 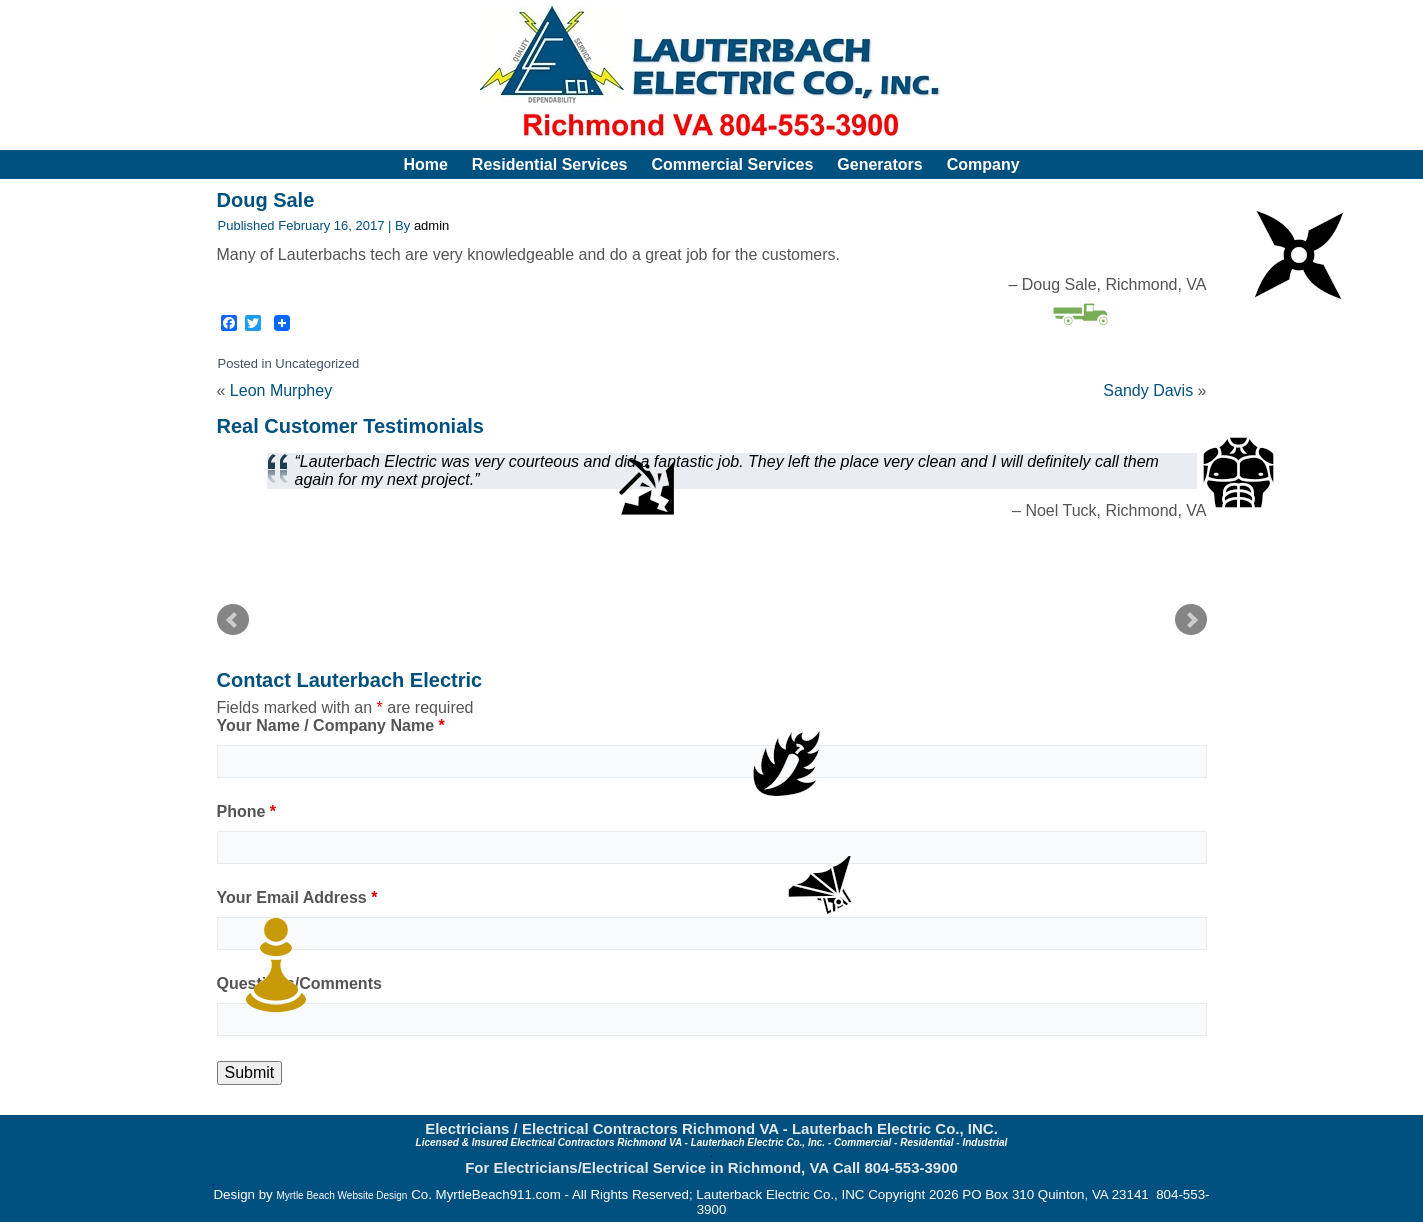 What do you see at coordinates (786, 763) in the screenshot?
I see `select pimiento or pepper ingredient` at bounding box center [786, 763].